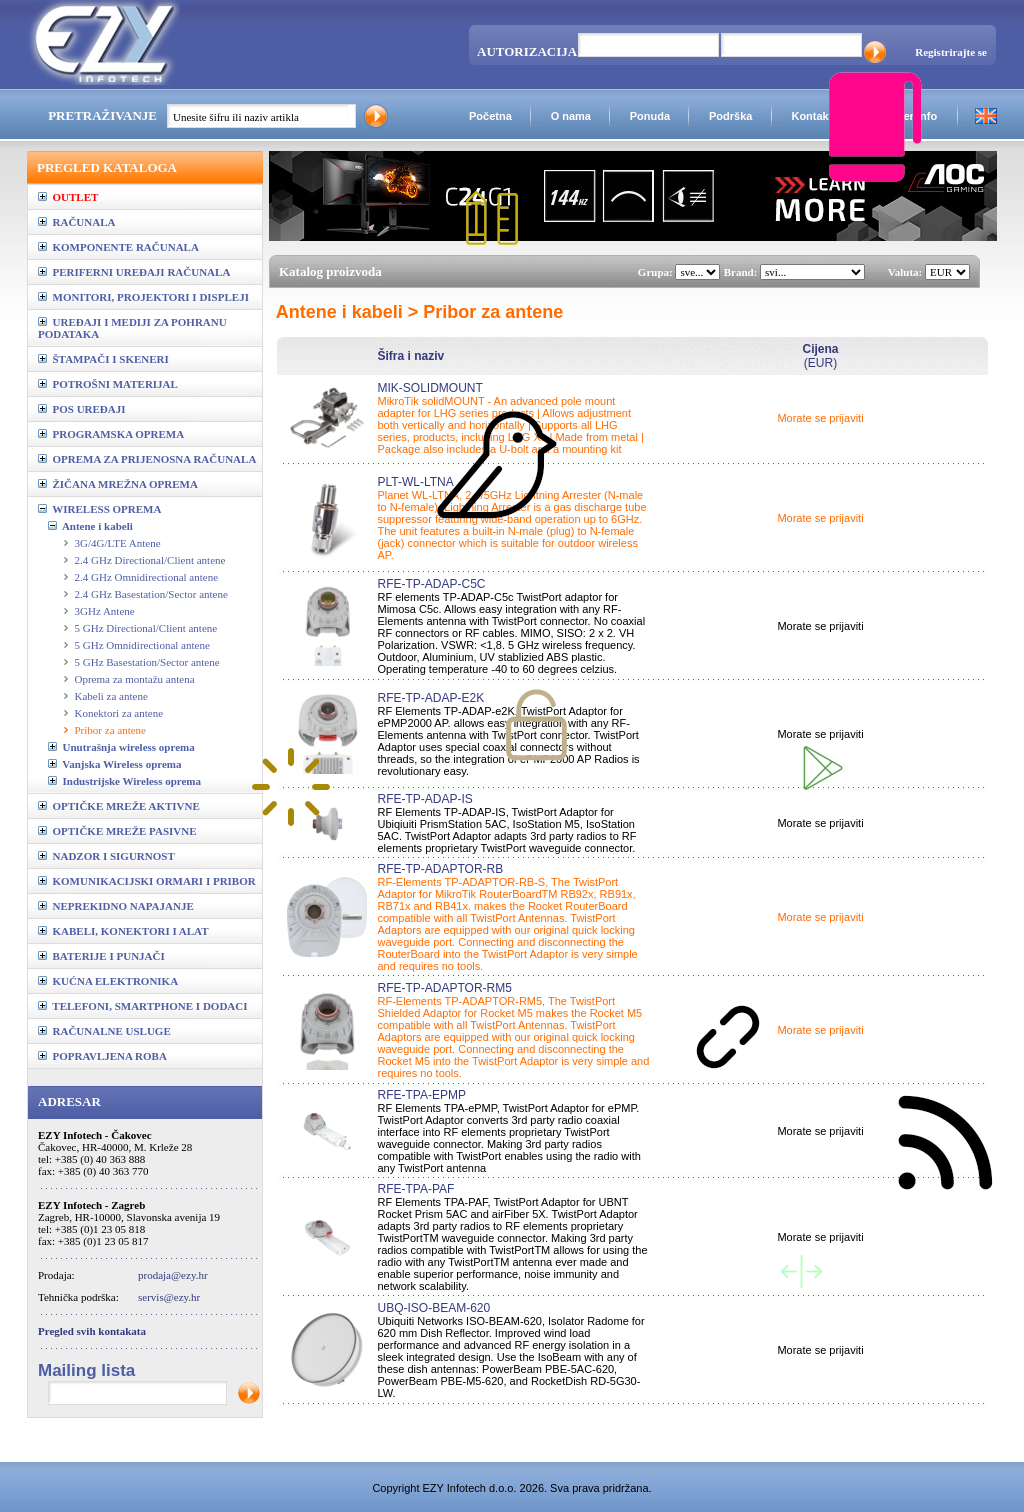 This screenshot has height=1512, width=1024. What do you see at coordinates (939, 1149) in the screenshot?
I see `subscribe to RSS feed` at bounding box center [939, 1149].